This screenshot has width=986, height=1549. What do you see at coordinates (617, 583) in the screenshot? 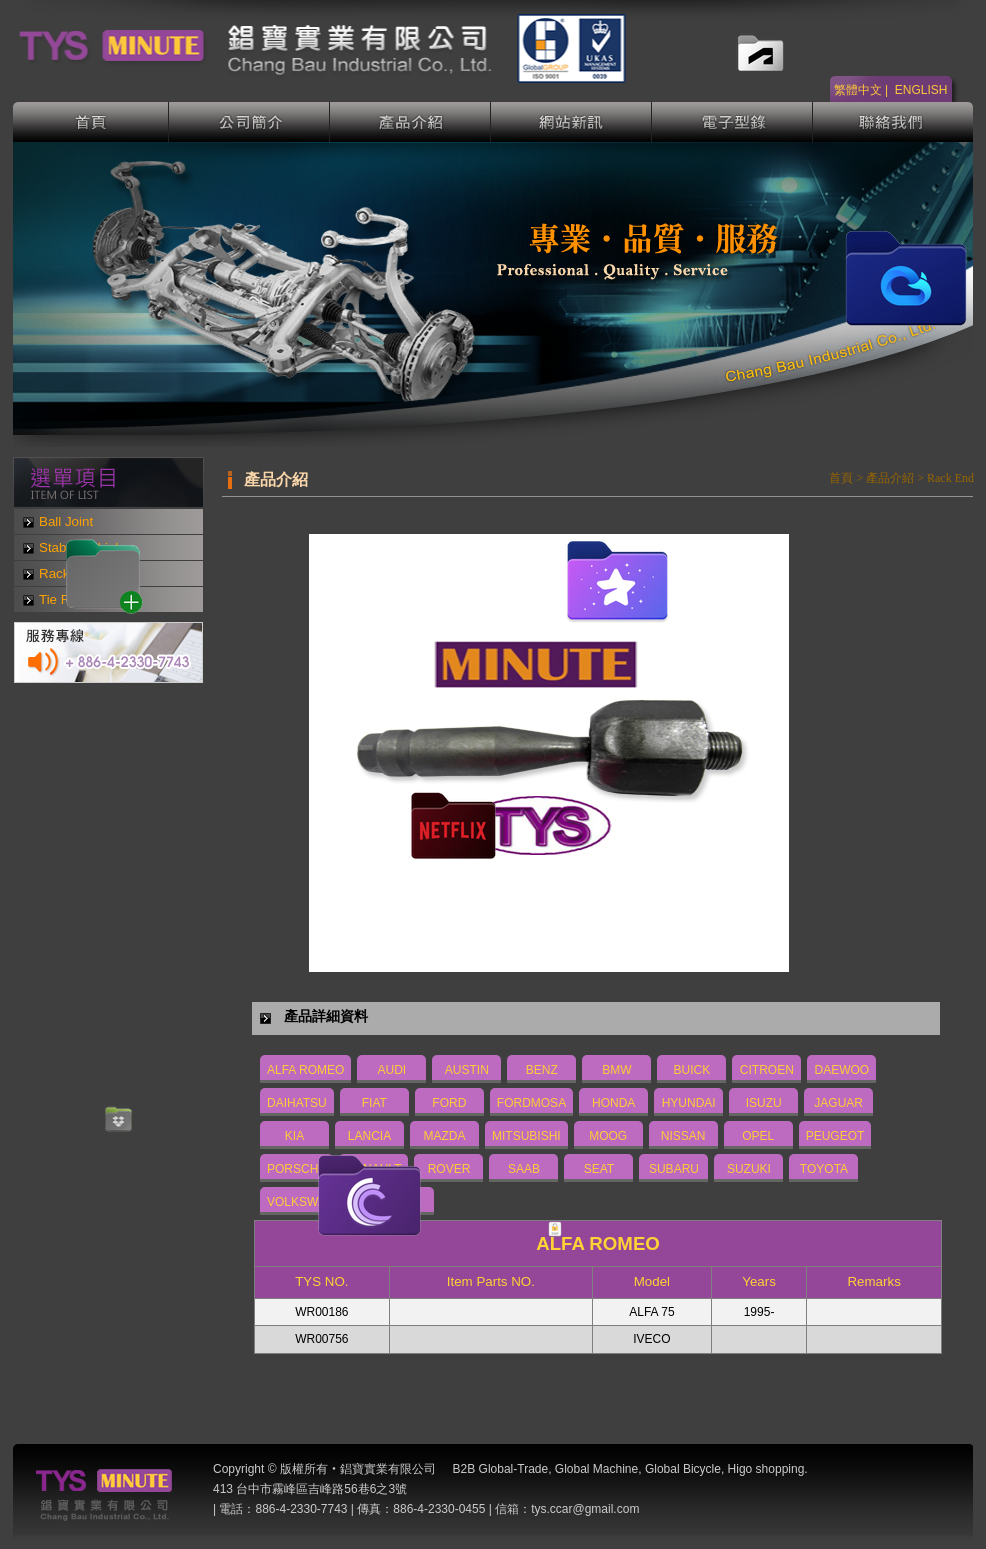
I see `open telegram premium files folder` at bounding box center [617, 583].